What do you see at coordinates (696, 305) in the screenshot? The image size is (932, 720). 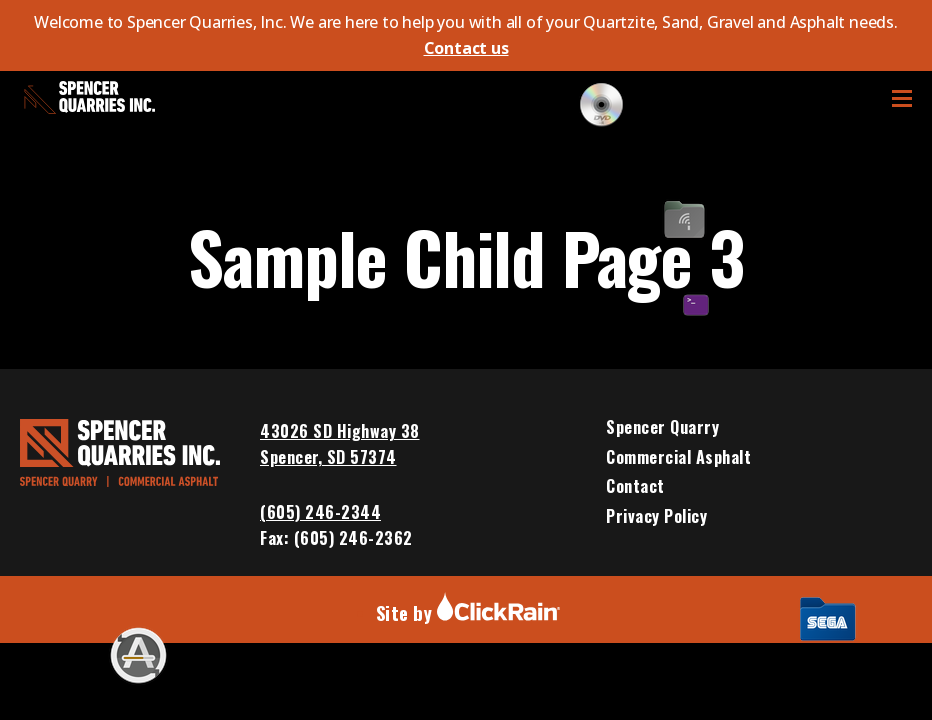 I see `open root terminal with administrator privileges` at bounding box center [696, 305].